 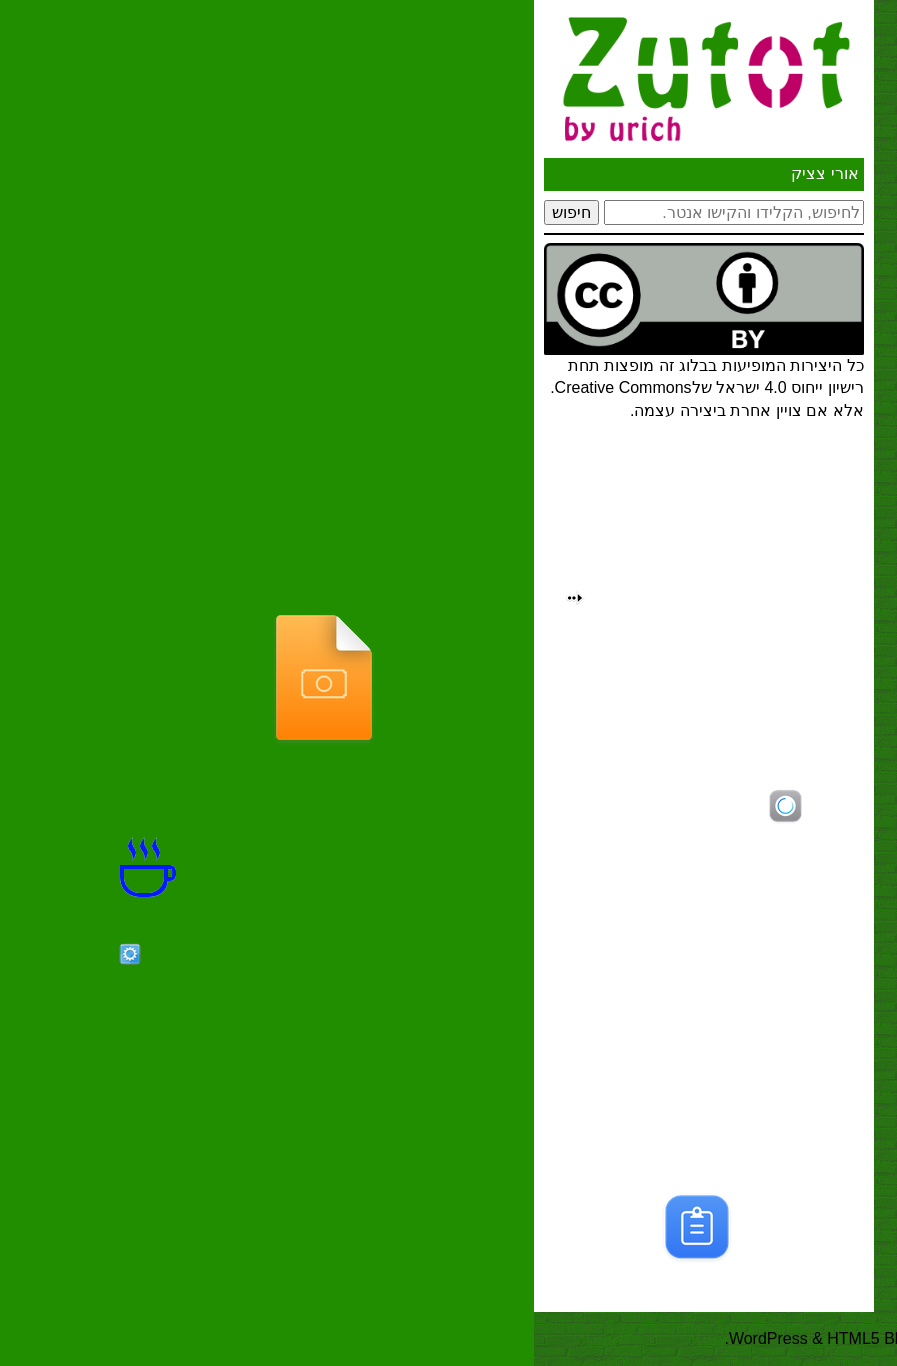 What do you see at coordinates (785, 806) in the screenshot?
I see `configure app launch animation preferences` at bounding box center [785, 806].